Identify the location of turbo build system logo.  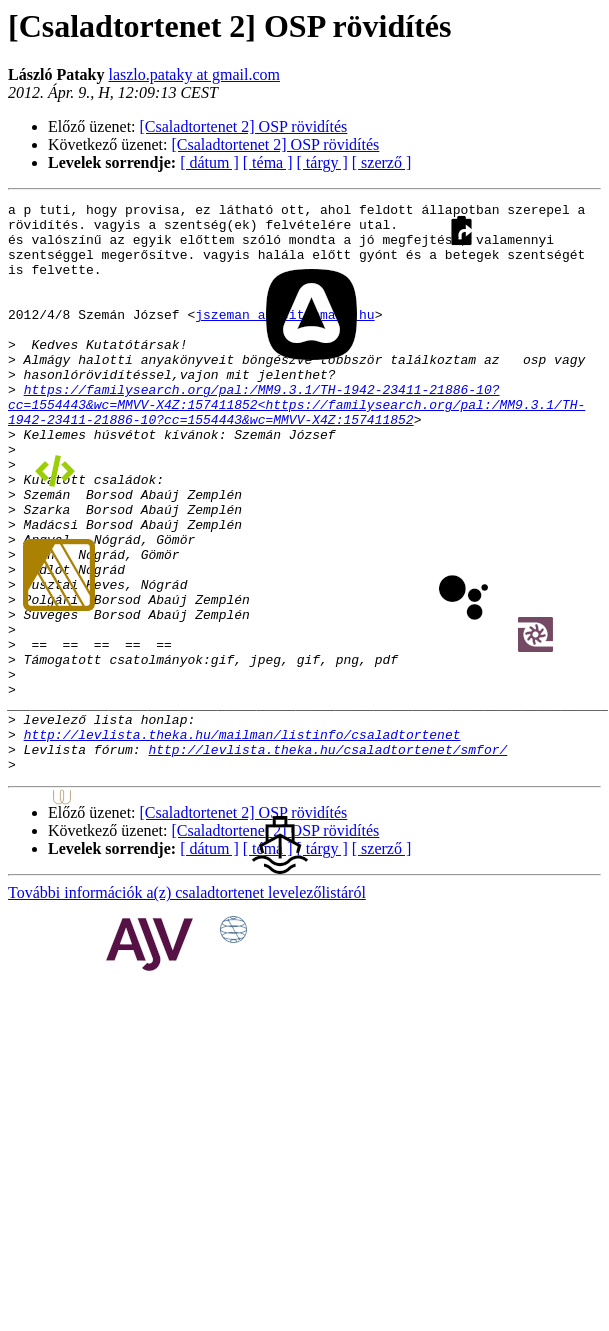
(535, 634).